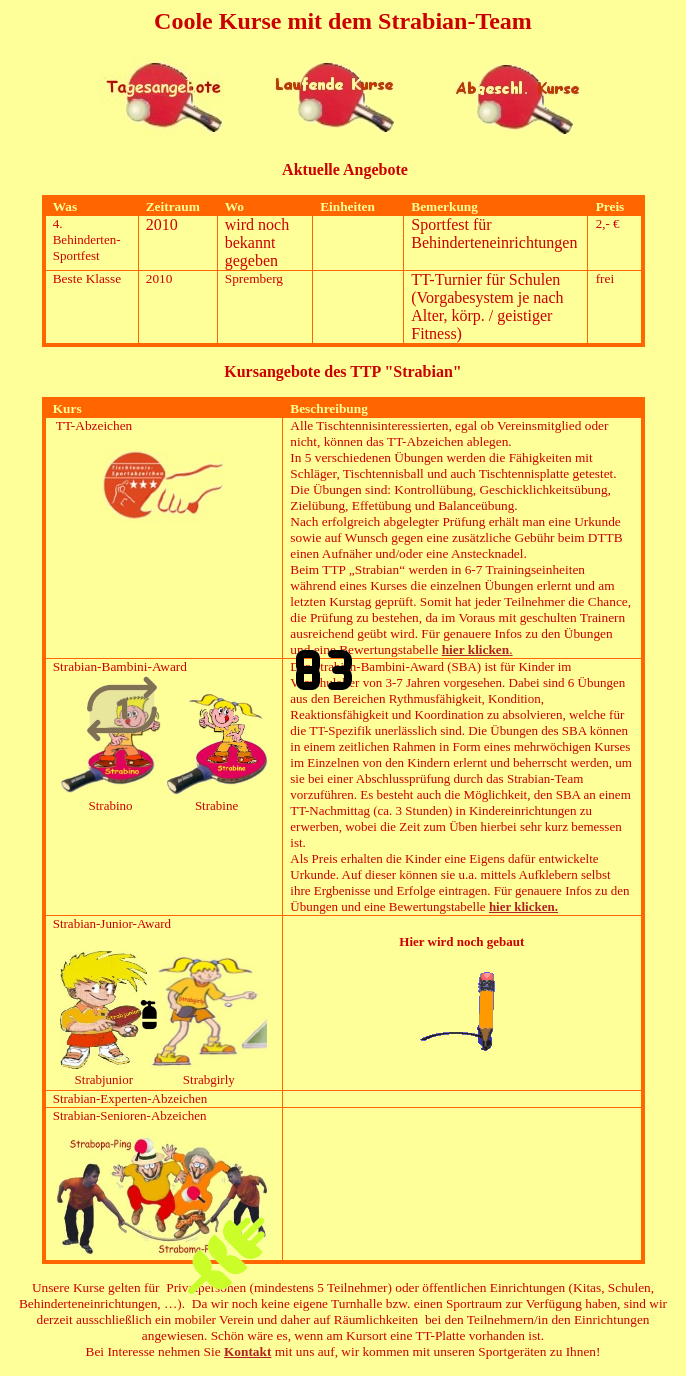  Describe the element at coordinates (324, 670) in the screenshot. I see `indicates item number 83 in a list or sequence` at that location.